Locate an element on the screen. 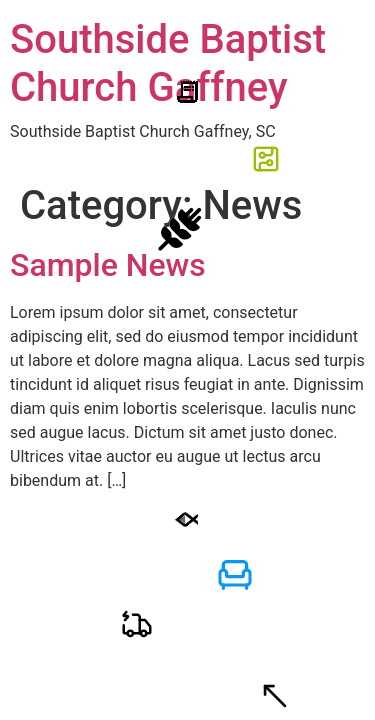 Image resolution: width=375 pixels, height=720 pixels. indicates grain or wheat-based ingredients is located at coordinates (181, 228).